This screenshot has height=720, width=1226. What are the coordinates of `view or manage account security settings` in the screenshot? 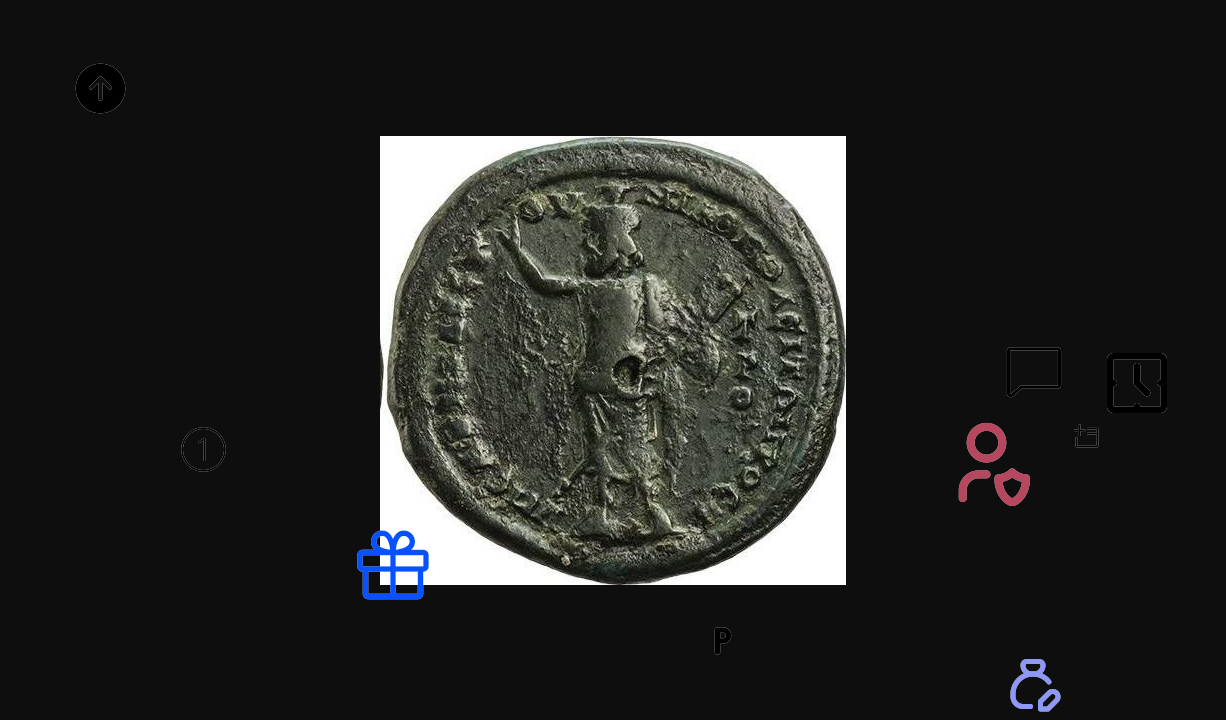 It's located at (986, 462).